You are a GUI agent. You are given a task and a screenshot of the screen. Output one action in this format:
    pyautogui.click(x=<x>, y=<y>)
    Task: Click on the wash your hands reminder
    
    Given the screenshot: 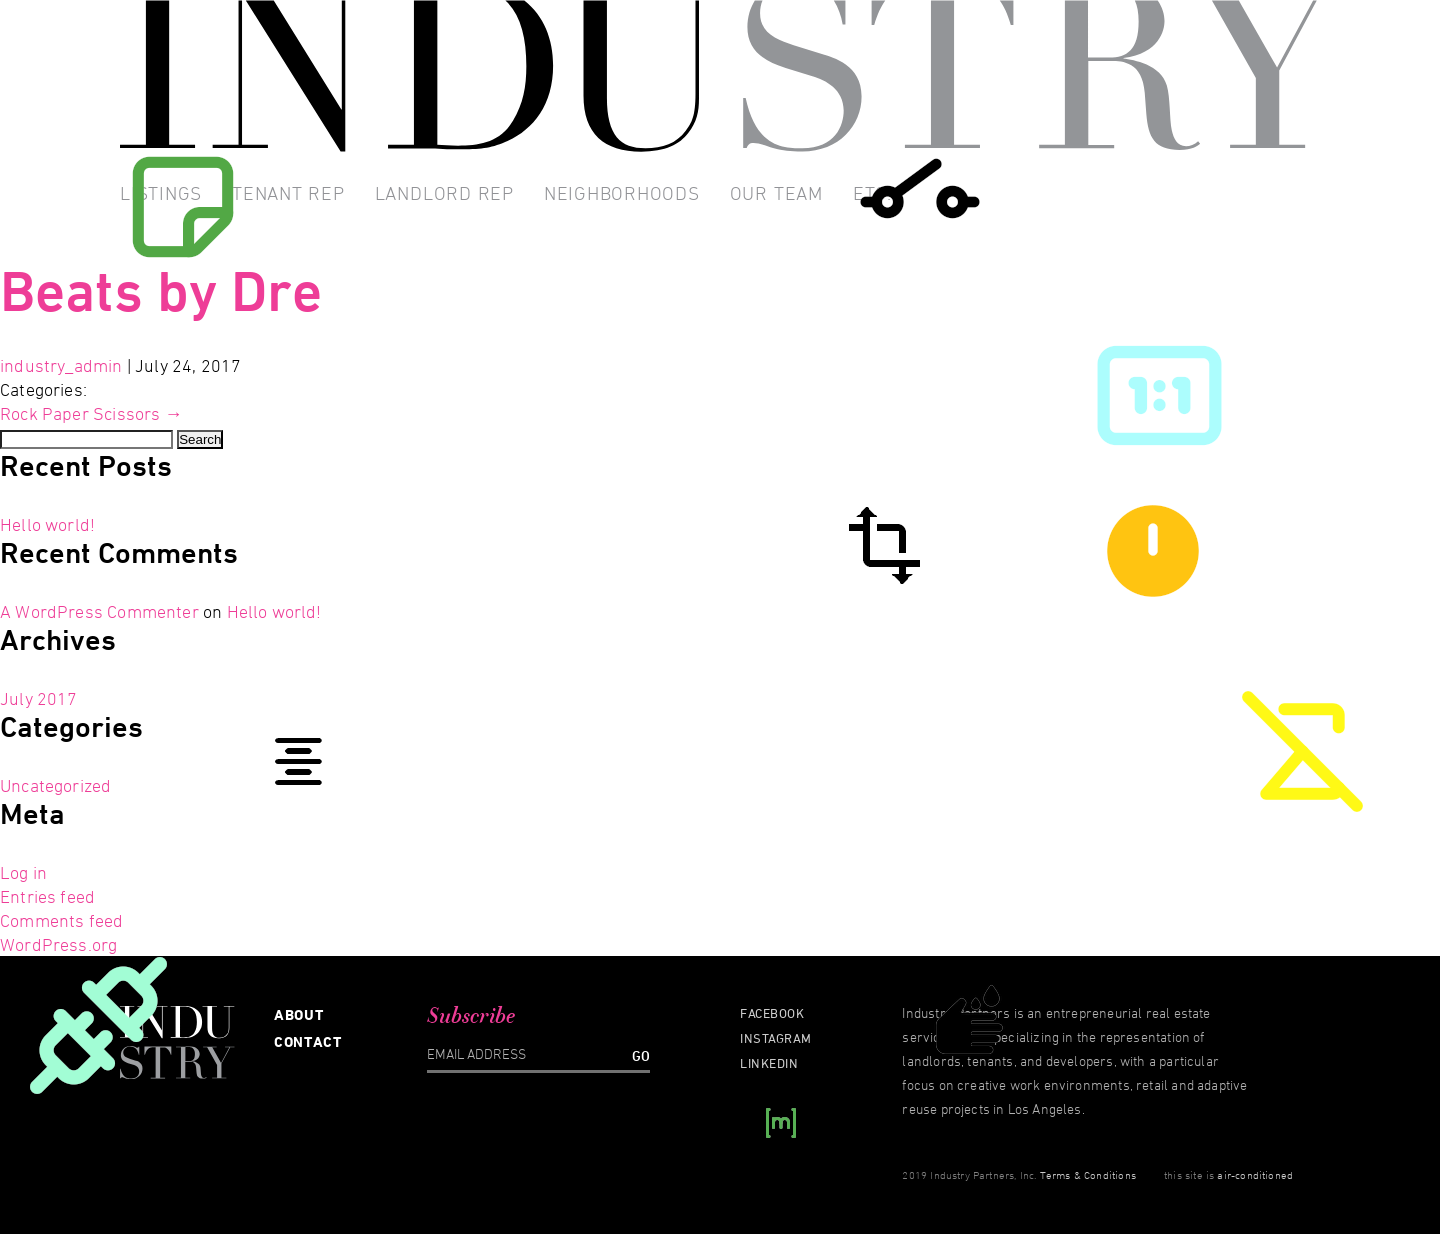 What is the action you would take?
    pyautogui.click(x=971, y=1019)
    